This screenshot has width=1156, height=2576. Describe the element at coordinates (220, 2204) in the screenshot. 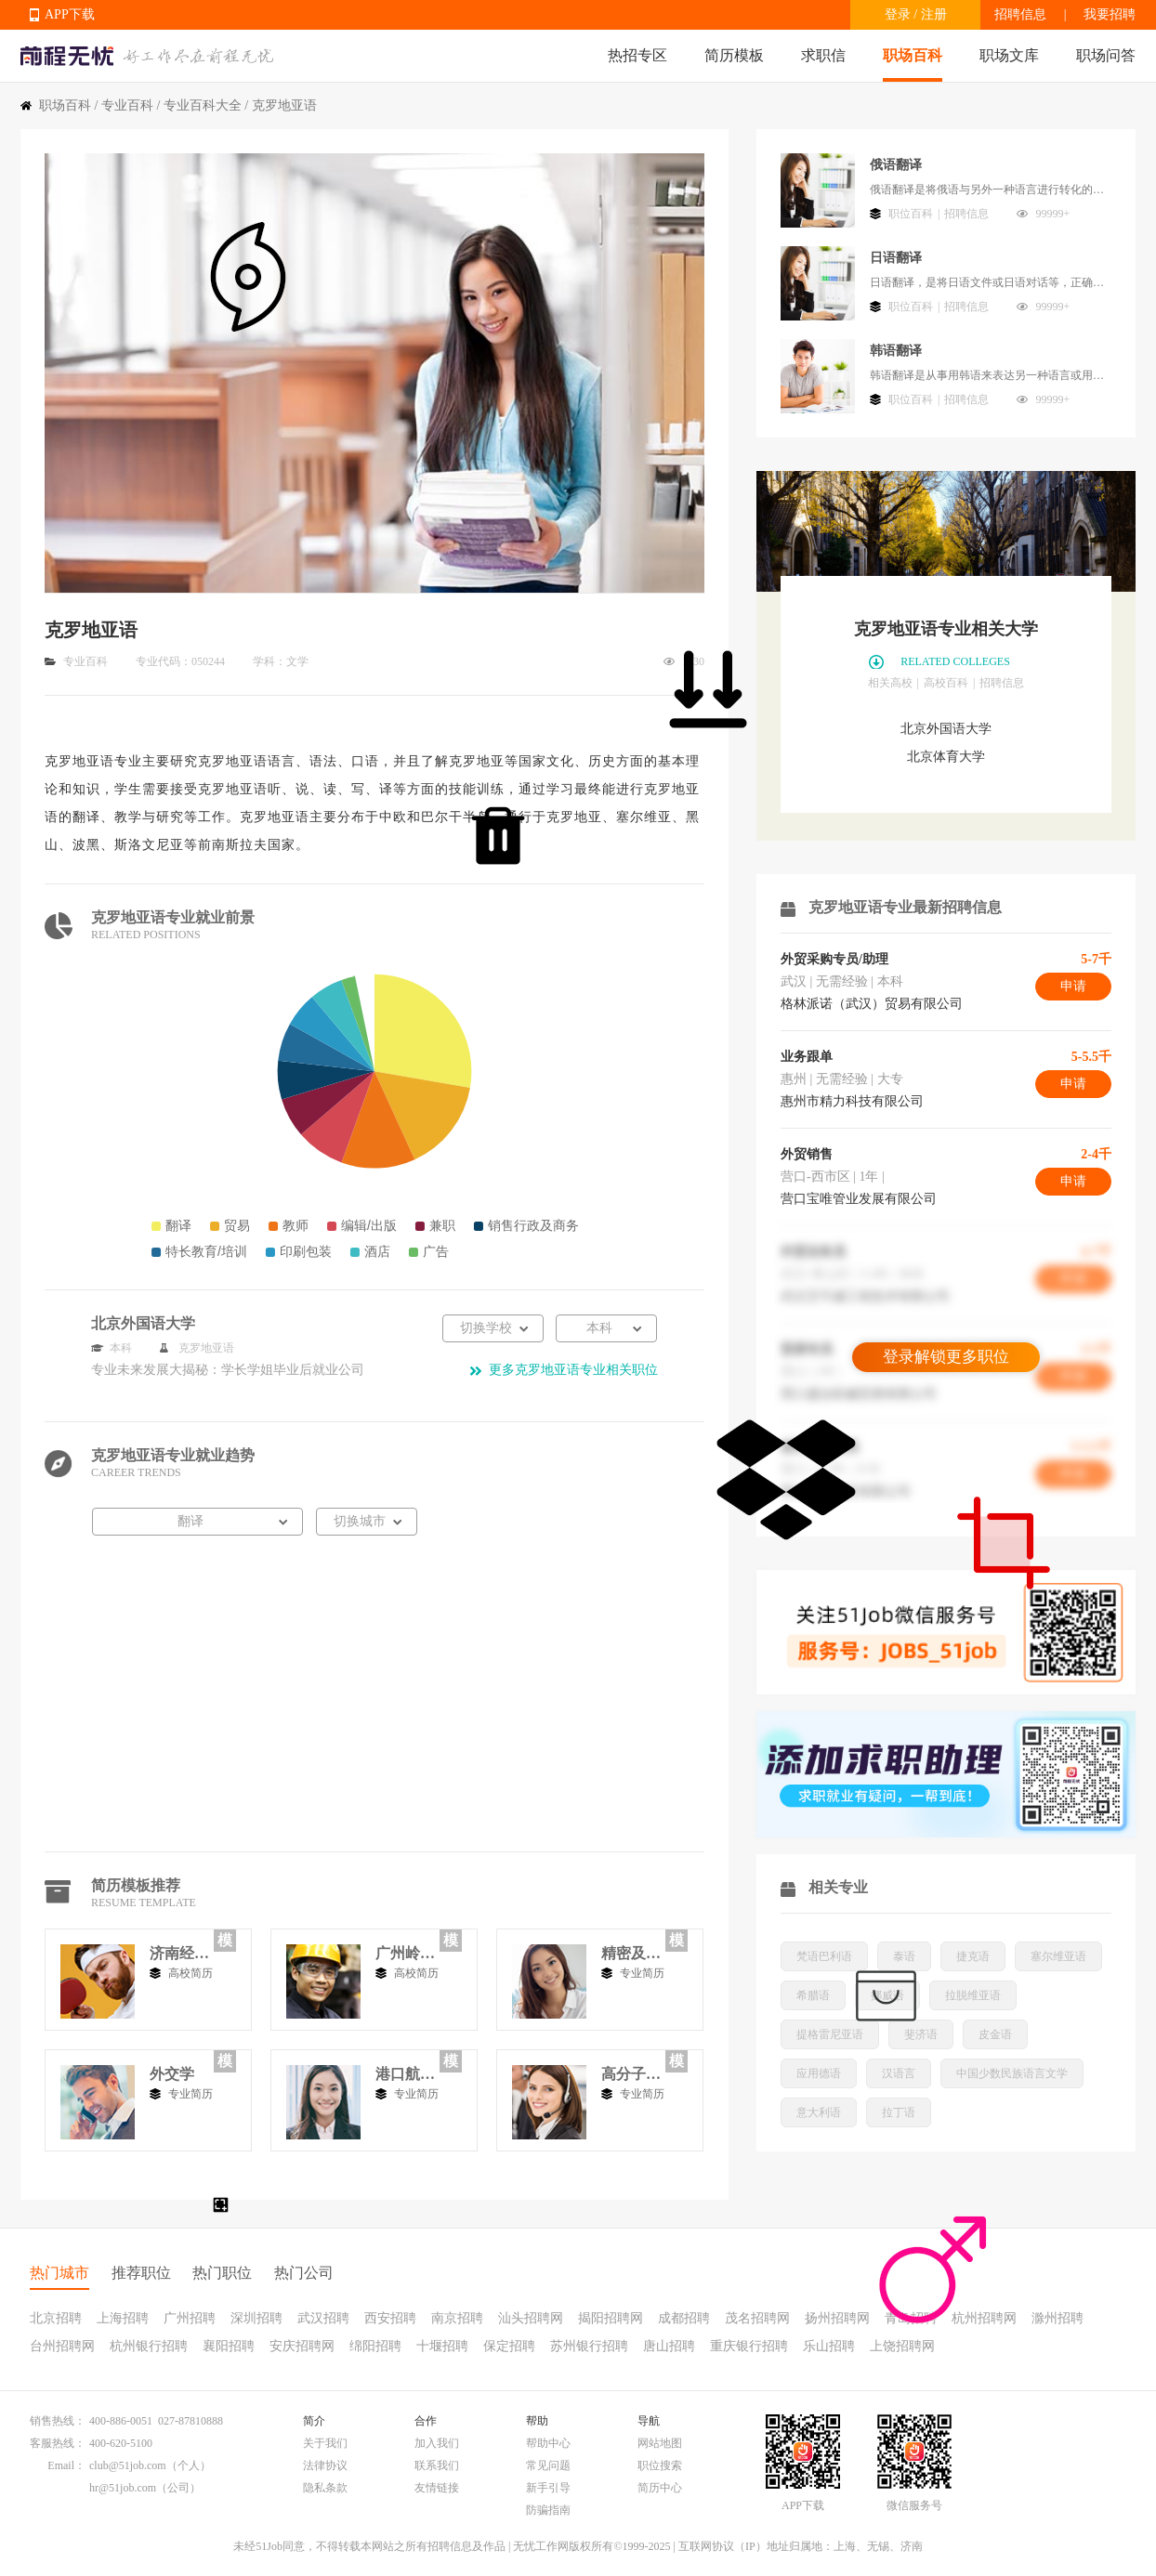

I see `add to current selection` at that location.